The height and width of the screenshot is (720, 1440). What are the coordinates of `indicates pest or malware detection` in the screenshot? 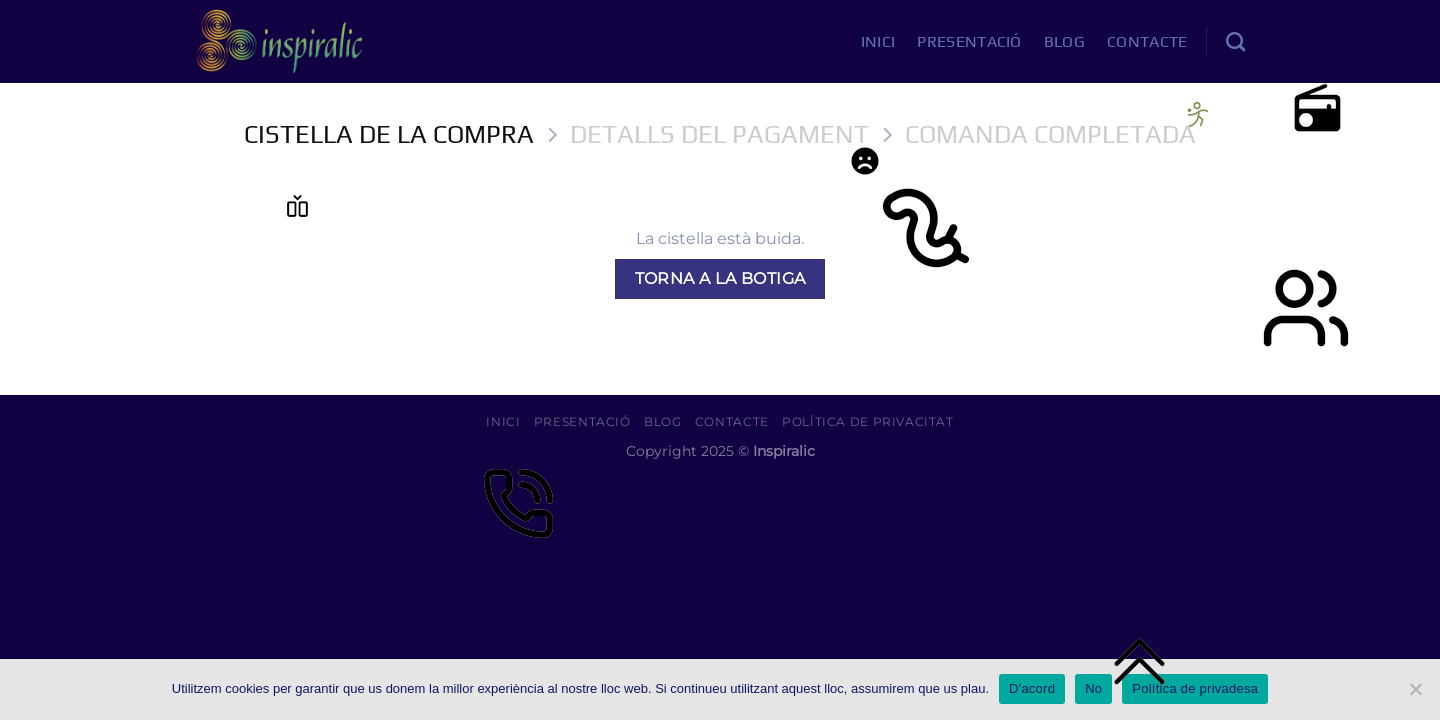 It's located at (926, 228).